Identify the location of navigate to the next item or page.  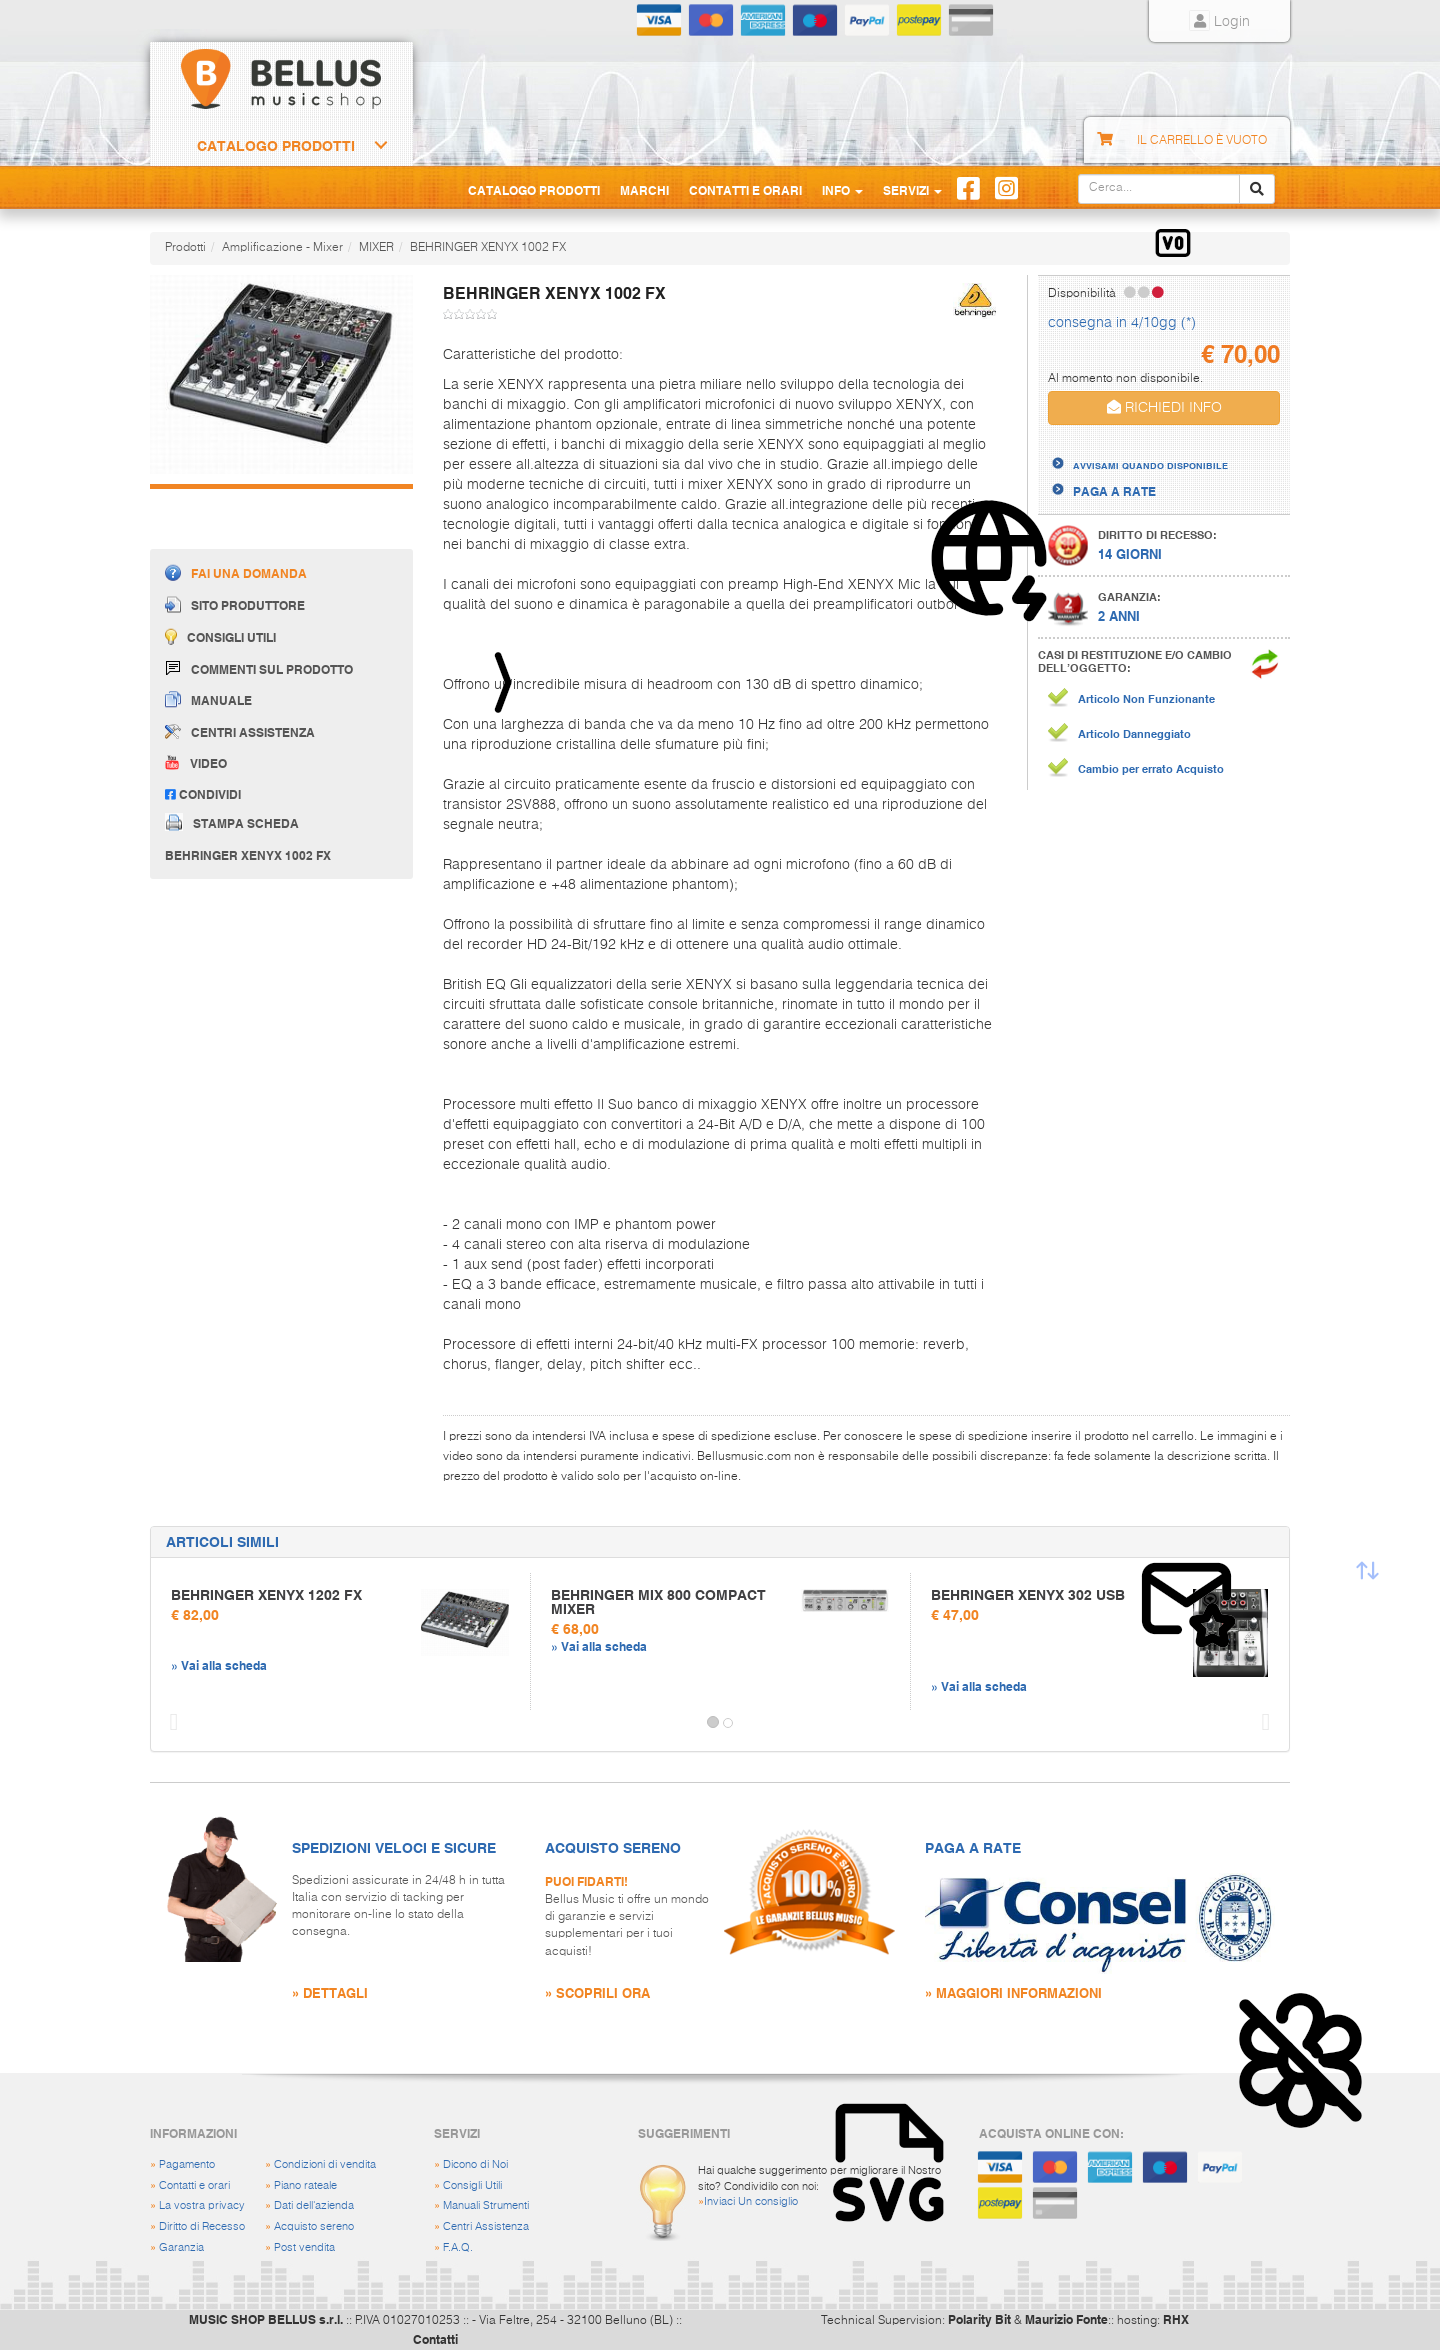
(501, 682).